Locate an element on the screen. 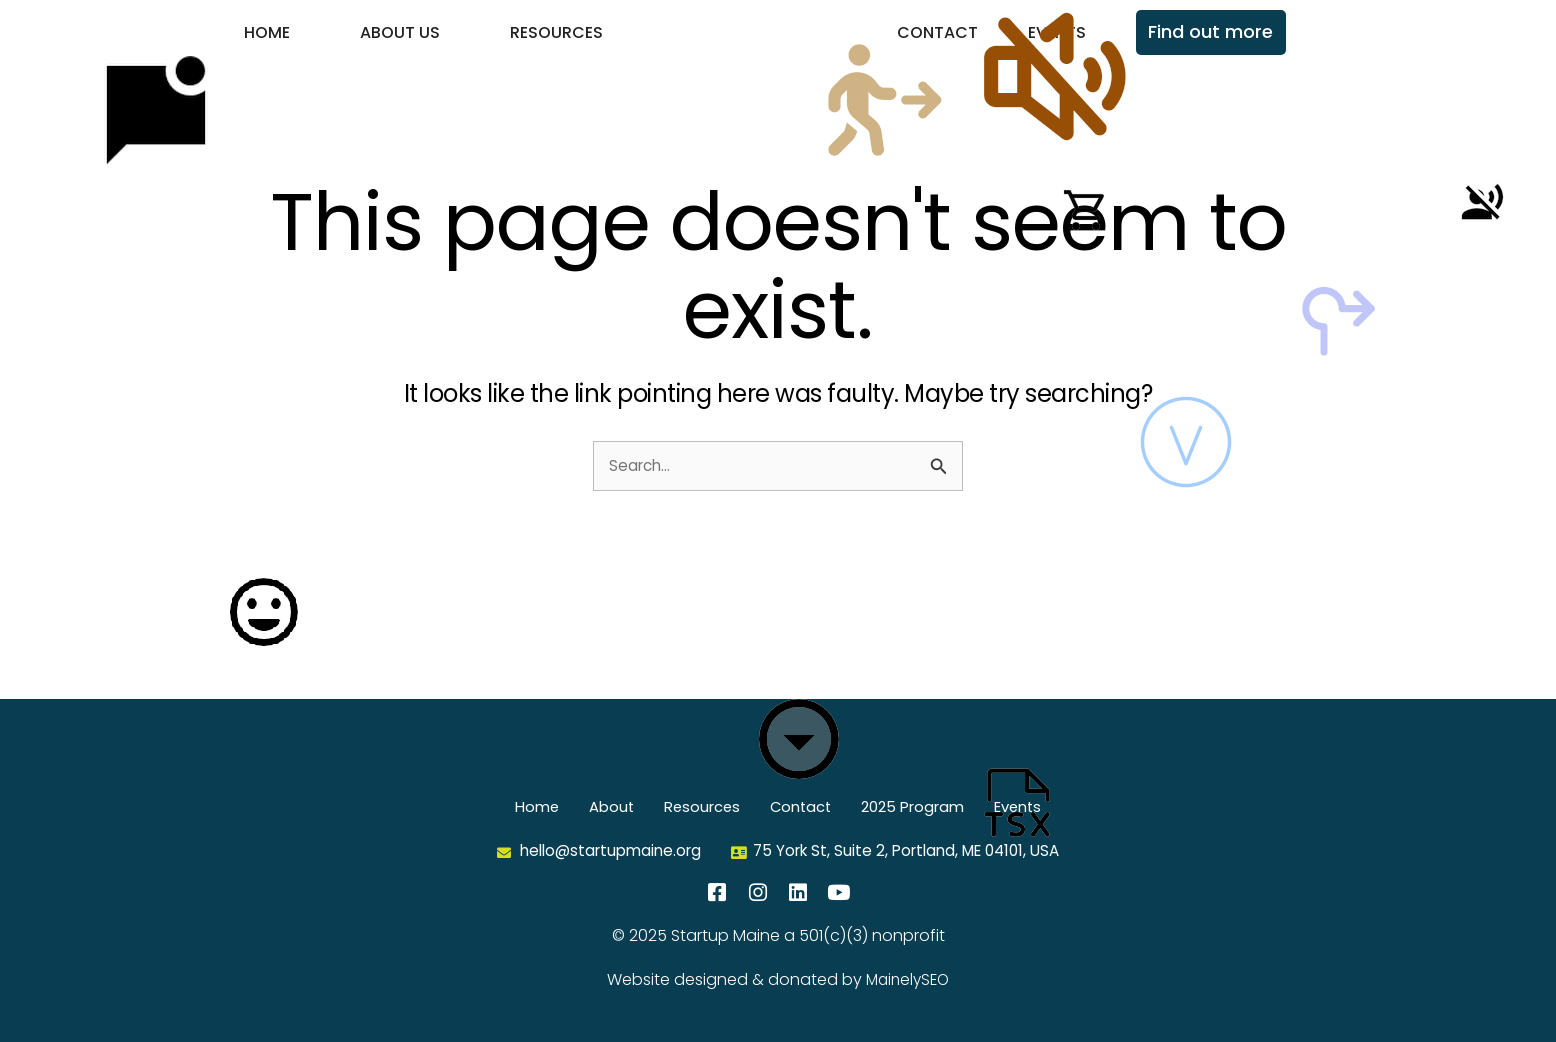 The height and width of the screenshot is (1042, 1556). insert an emoji or emoticon is located at coordinates (264, 612).